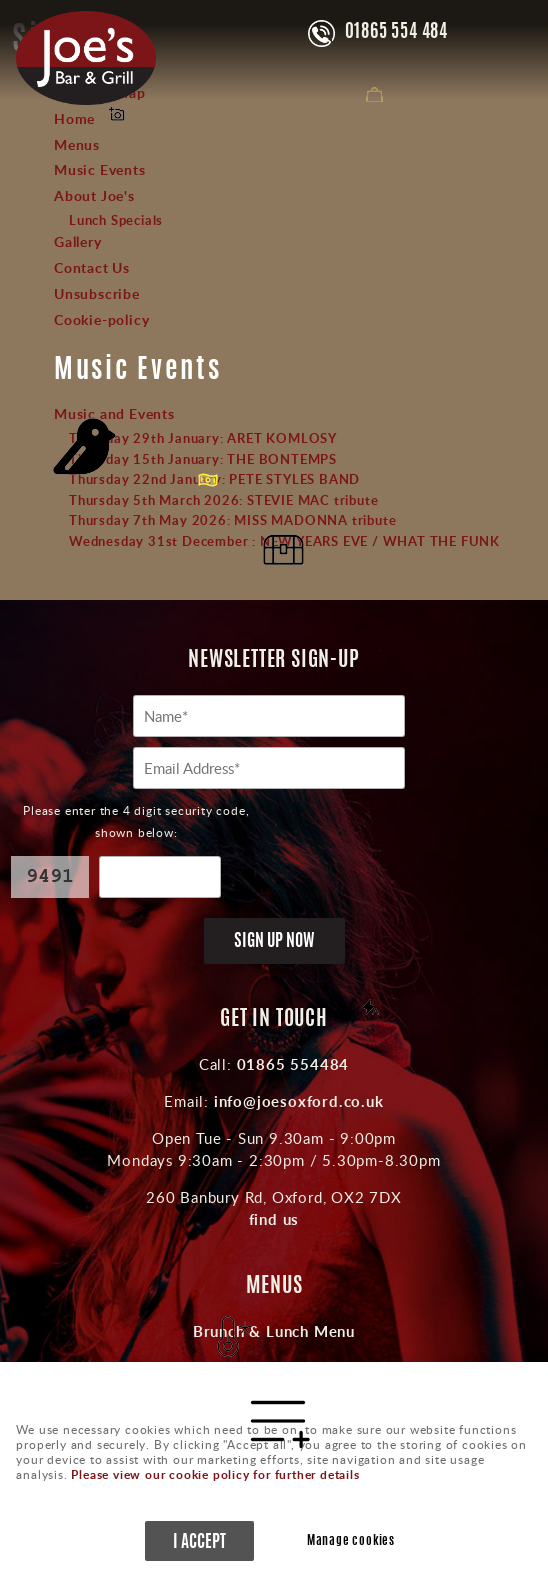 Image resolution: width=548 pixels, height=1578 pixels. What do you see at coordinates (117, 114) in the screenshot?
I see `add a new photo` at bounding box center [117, 114].